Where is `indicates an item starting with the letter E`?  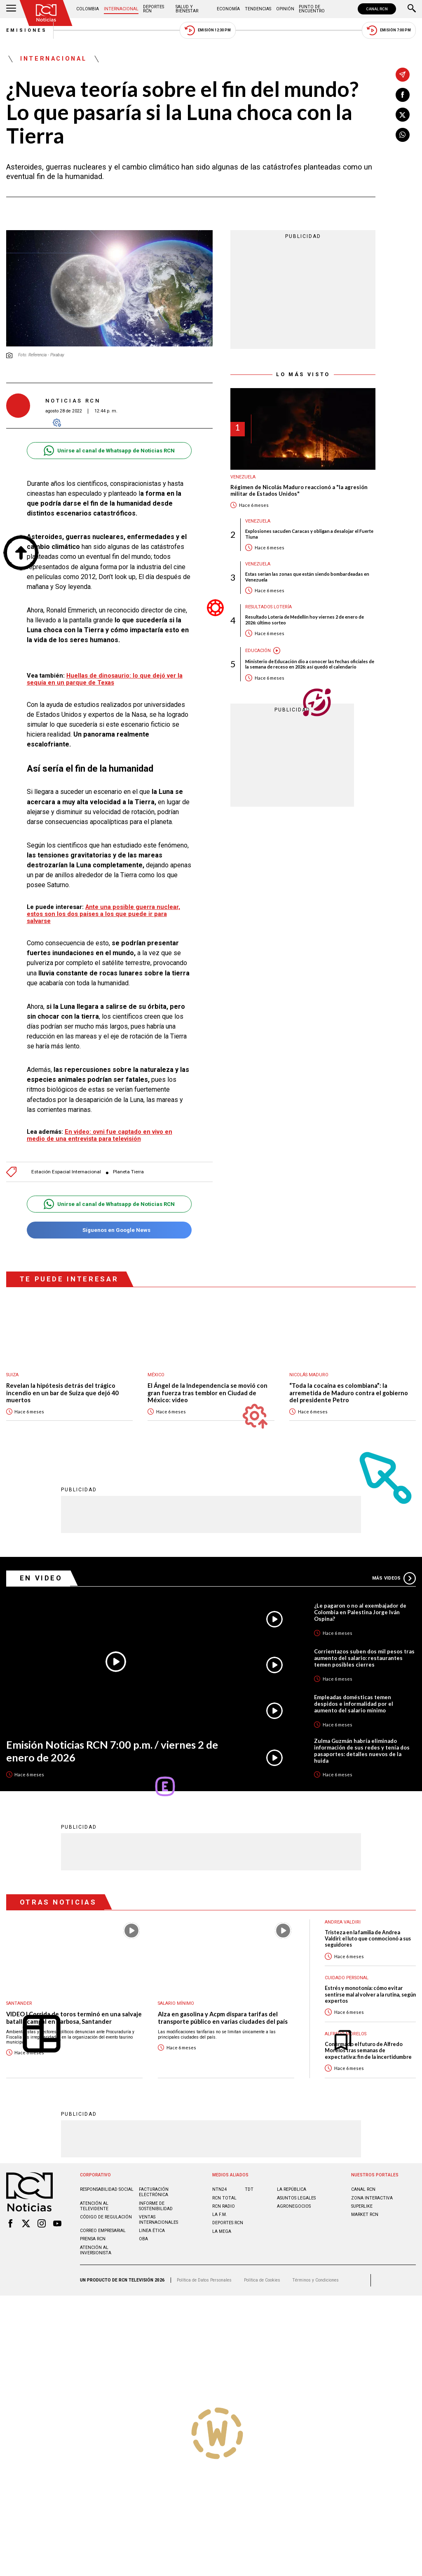 indicates an item starting with the letter E is located at coordinates (165, 1786).